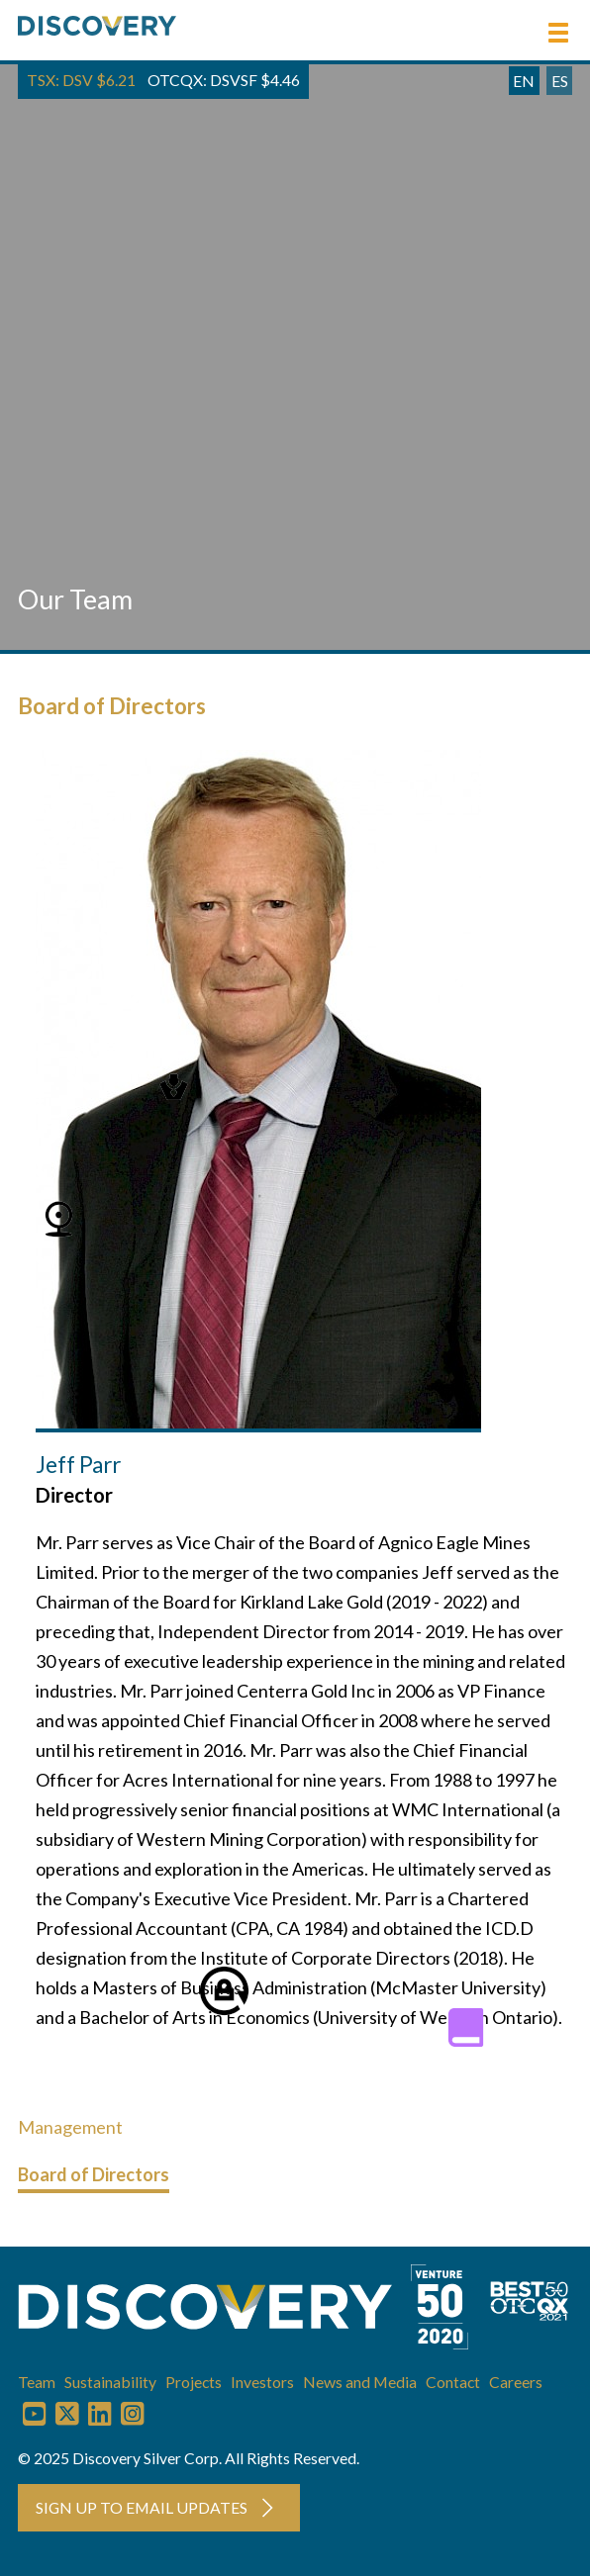  I want to click on screen rotation is locked, so click(224, 1990).